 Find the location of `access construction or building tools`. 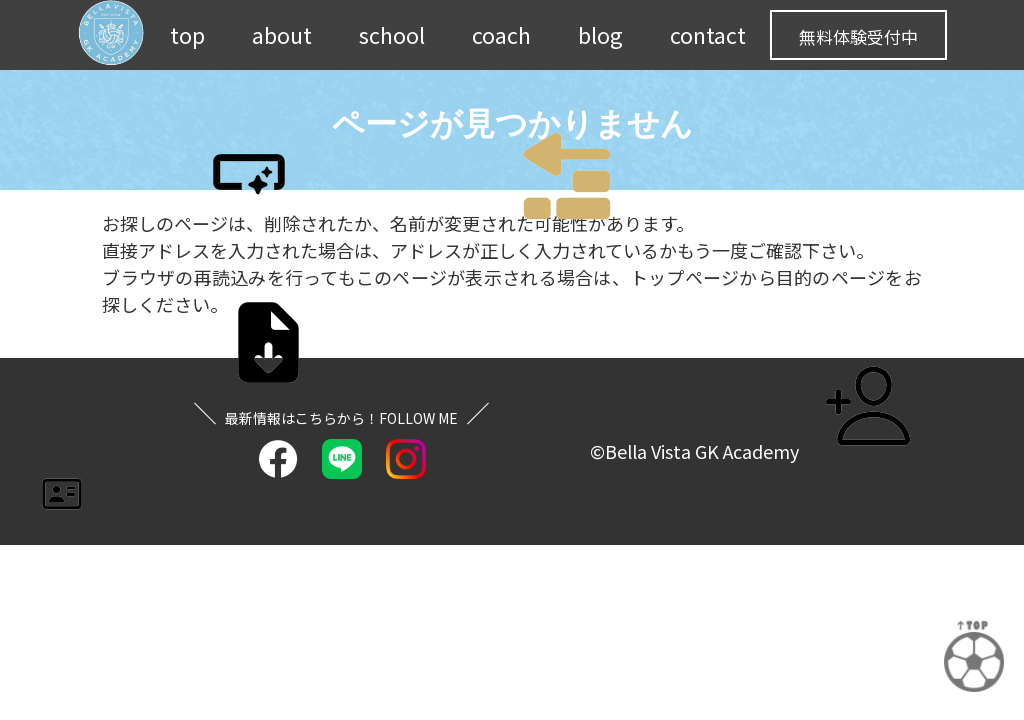

access construction or building tools is located at coordinates (567, 176).